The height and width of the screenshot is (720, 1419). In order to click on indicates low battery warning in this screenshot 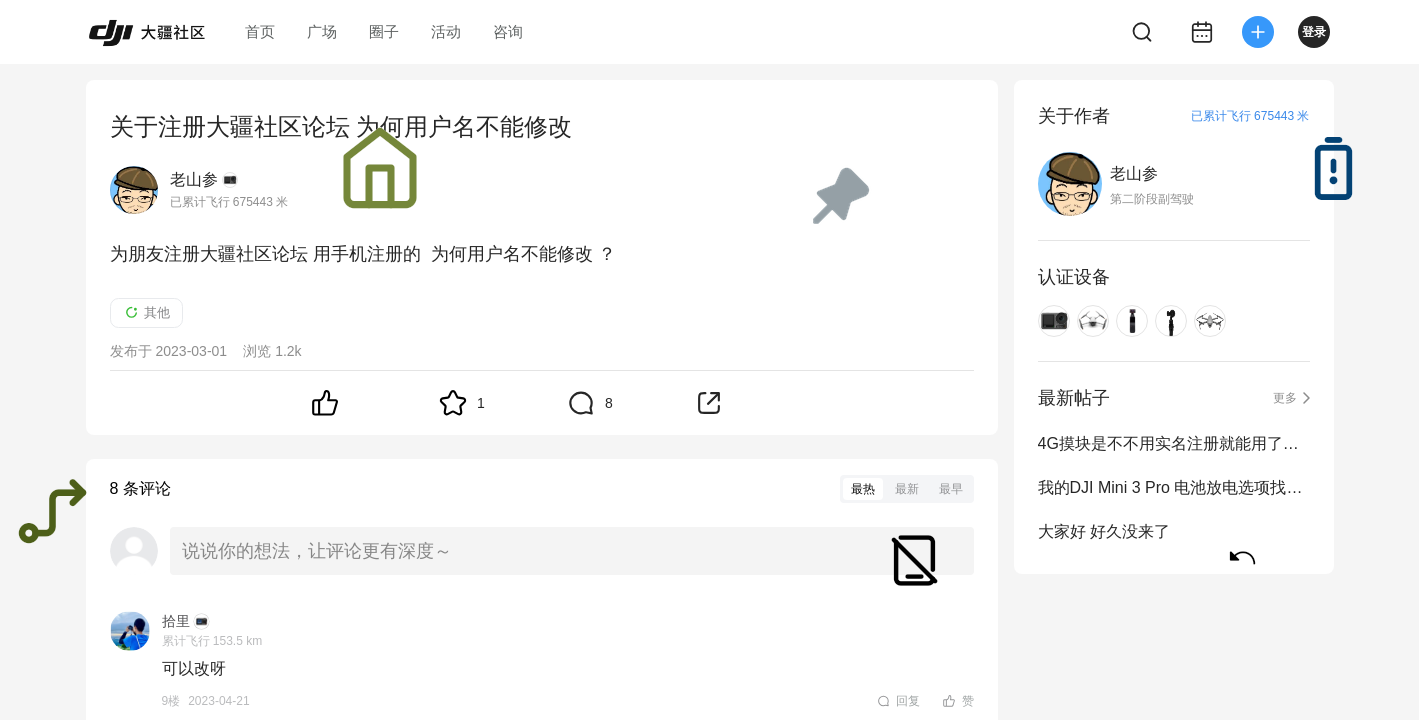, I will do `click(1333, 168)`.